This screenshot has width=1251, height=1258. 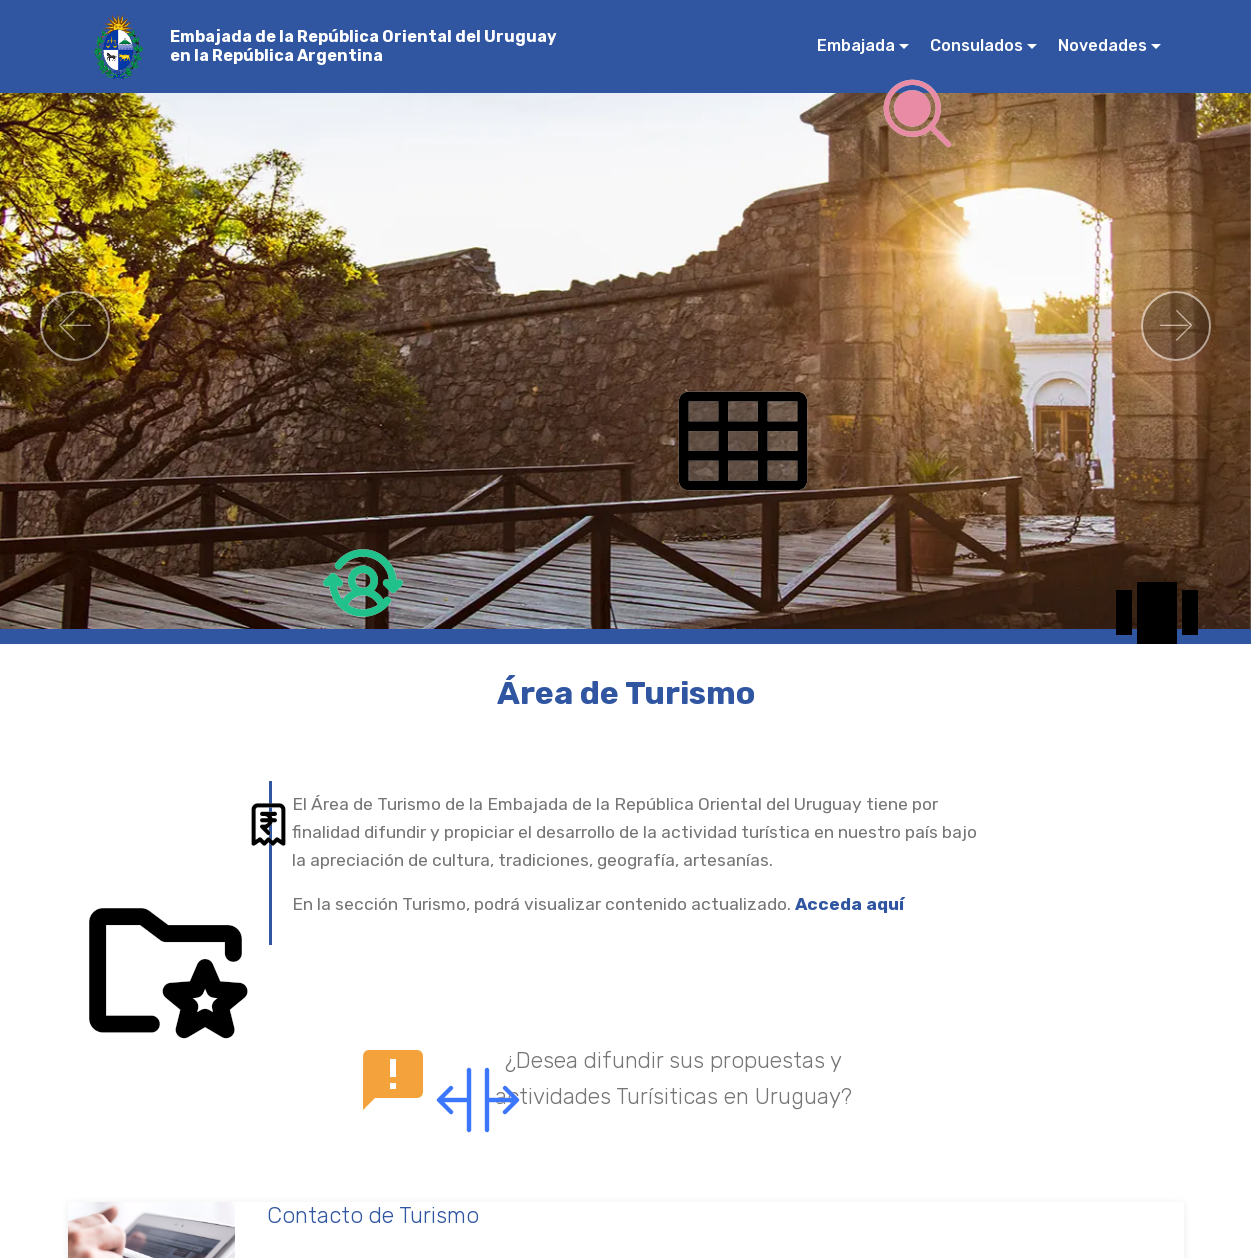 What do you see at coordinates (743, 441) in the screenshot?
I see `switch to grid view layout` at bounding box center [743, 441].